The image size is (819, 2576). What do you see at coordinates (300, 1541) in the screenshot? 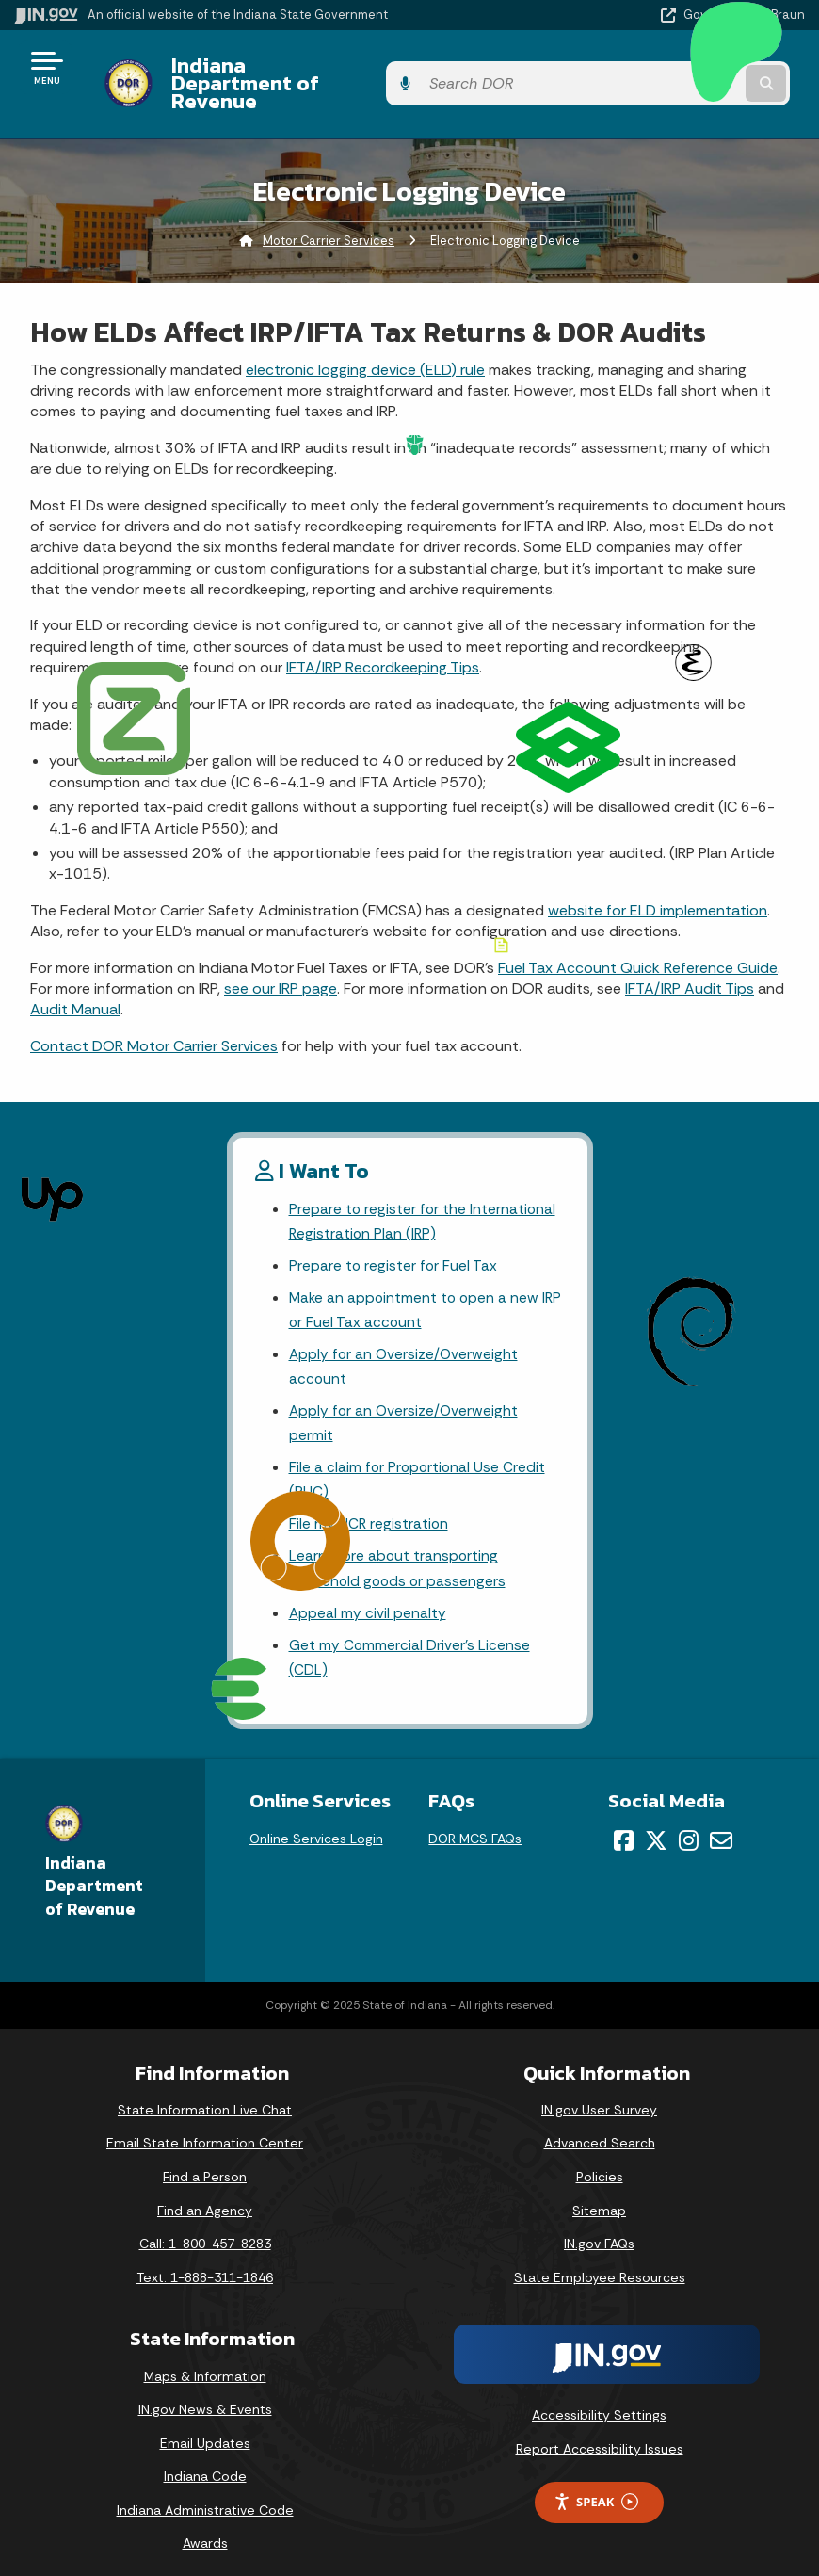
I see `google marketing platform logo` at bounding box center [300, 1541].